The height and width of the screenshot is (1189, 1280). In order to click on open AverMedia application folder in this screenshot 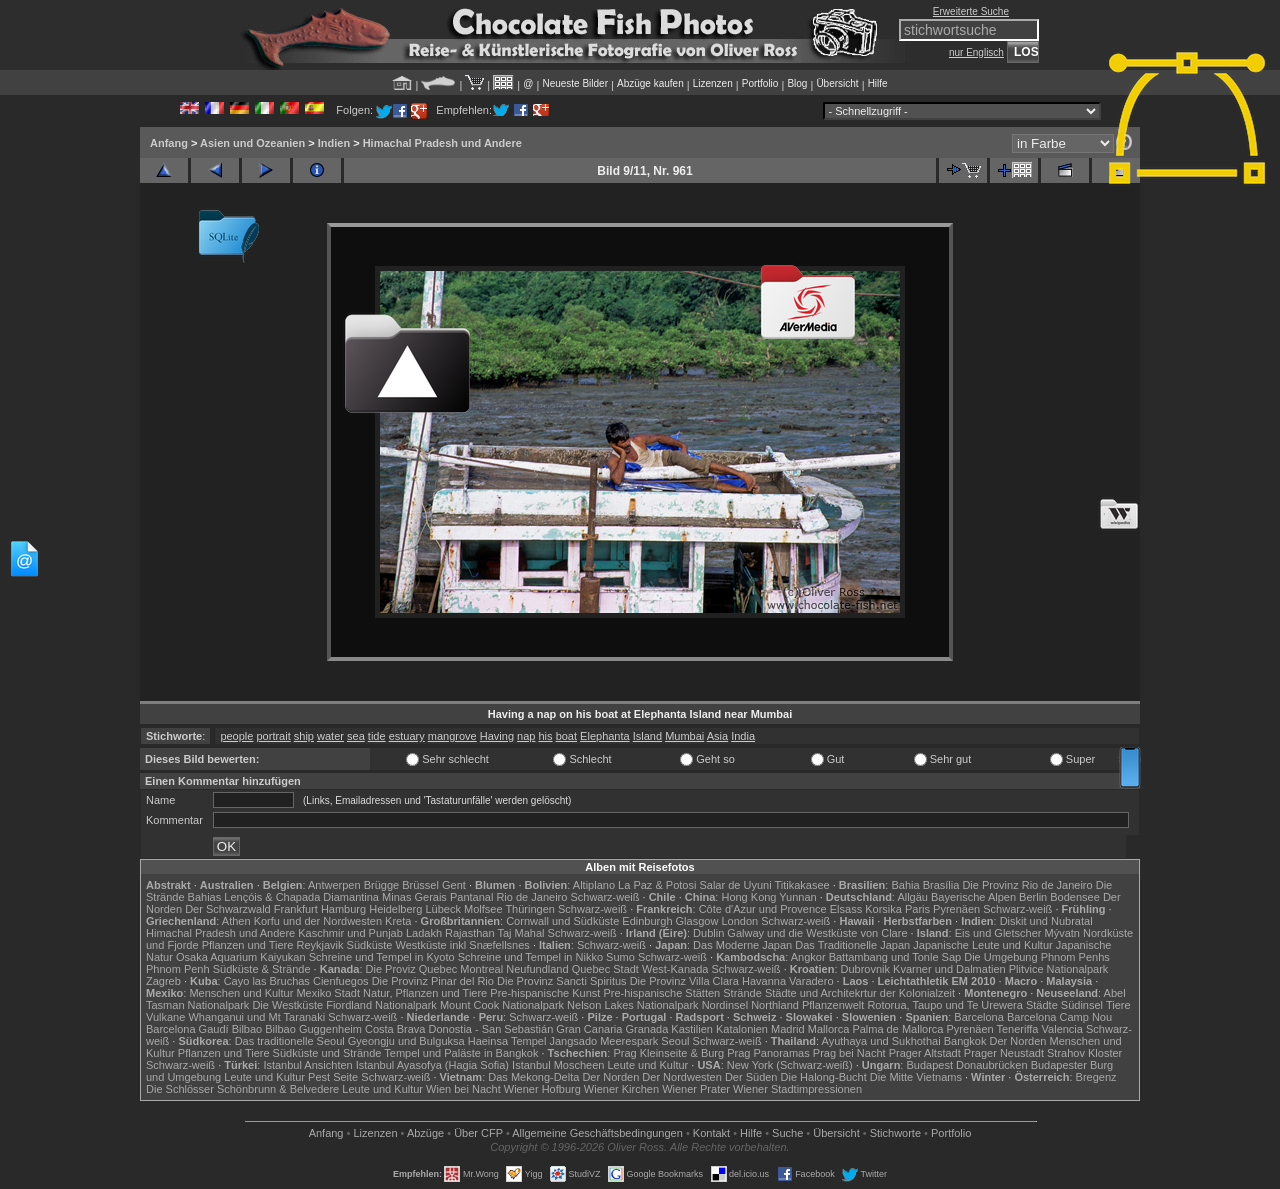, I will do `click(807, 304)`.